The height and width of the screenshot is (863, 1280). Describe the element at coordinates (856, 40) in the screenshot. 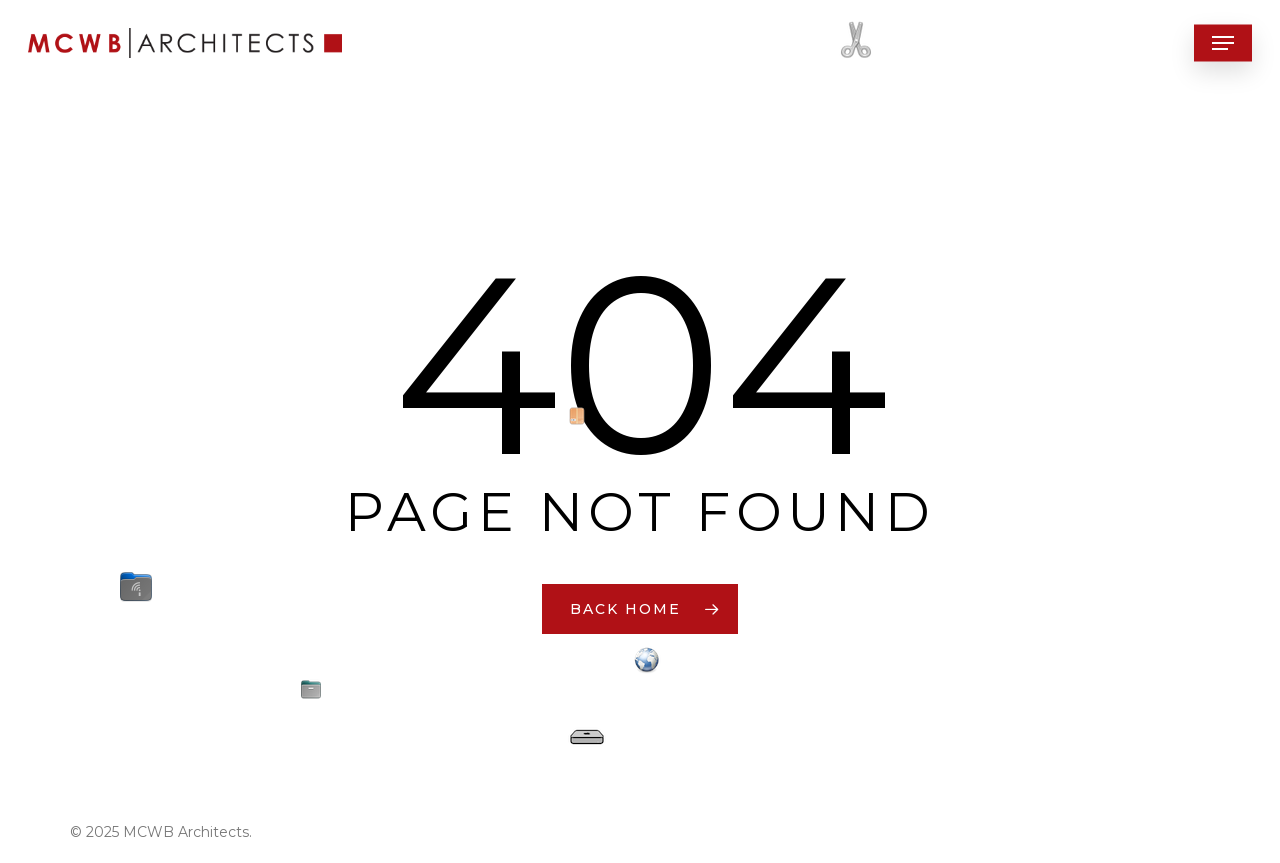

I see `cut selected content to clipboard` at that location.